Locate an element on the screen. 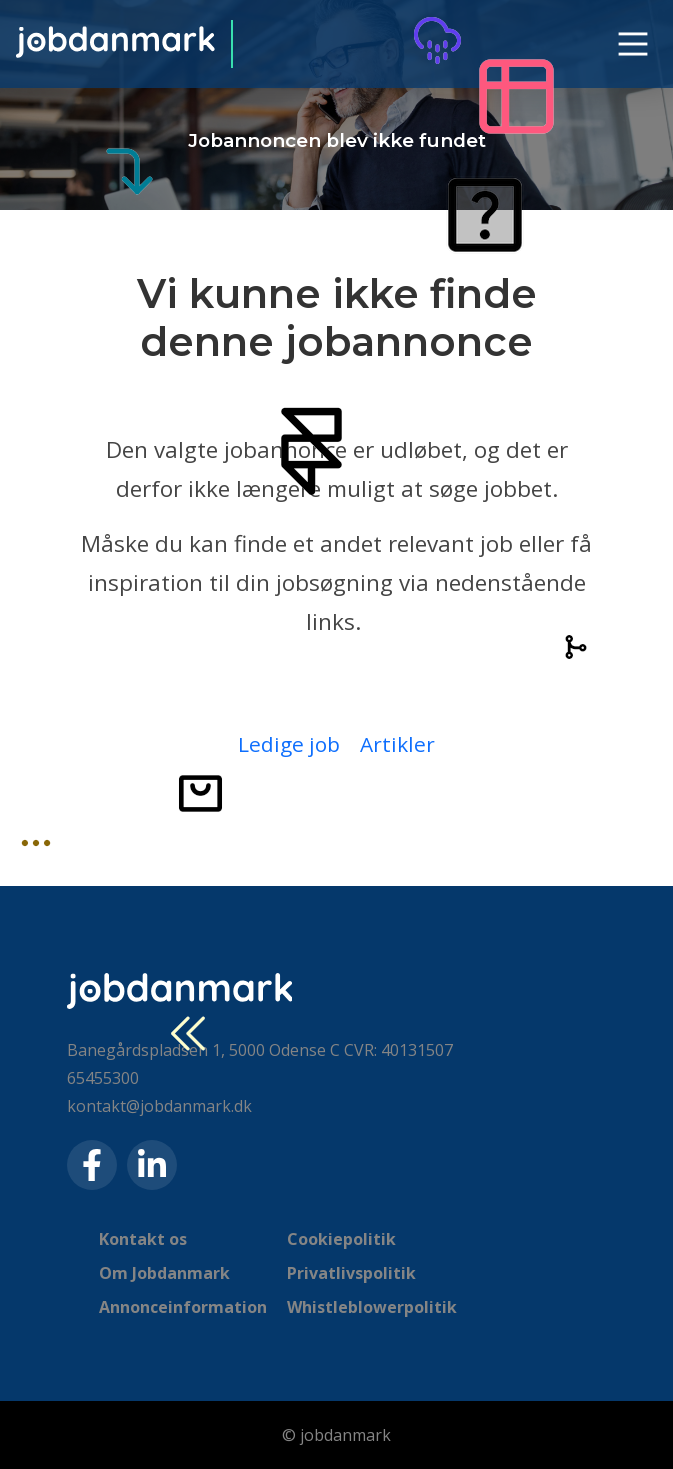 The image size is (673, 1469). indicates light rain or drizzle in weather forecast is located at coordinates (437, 40).